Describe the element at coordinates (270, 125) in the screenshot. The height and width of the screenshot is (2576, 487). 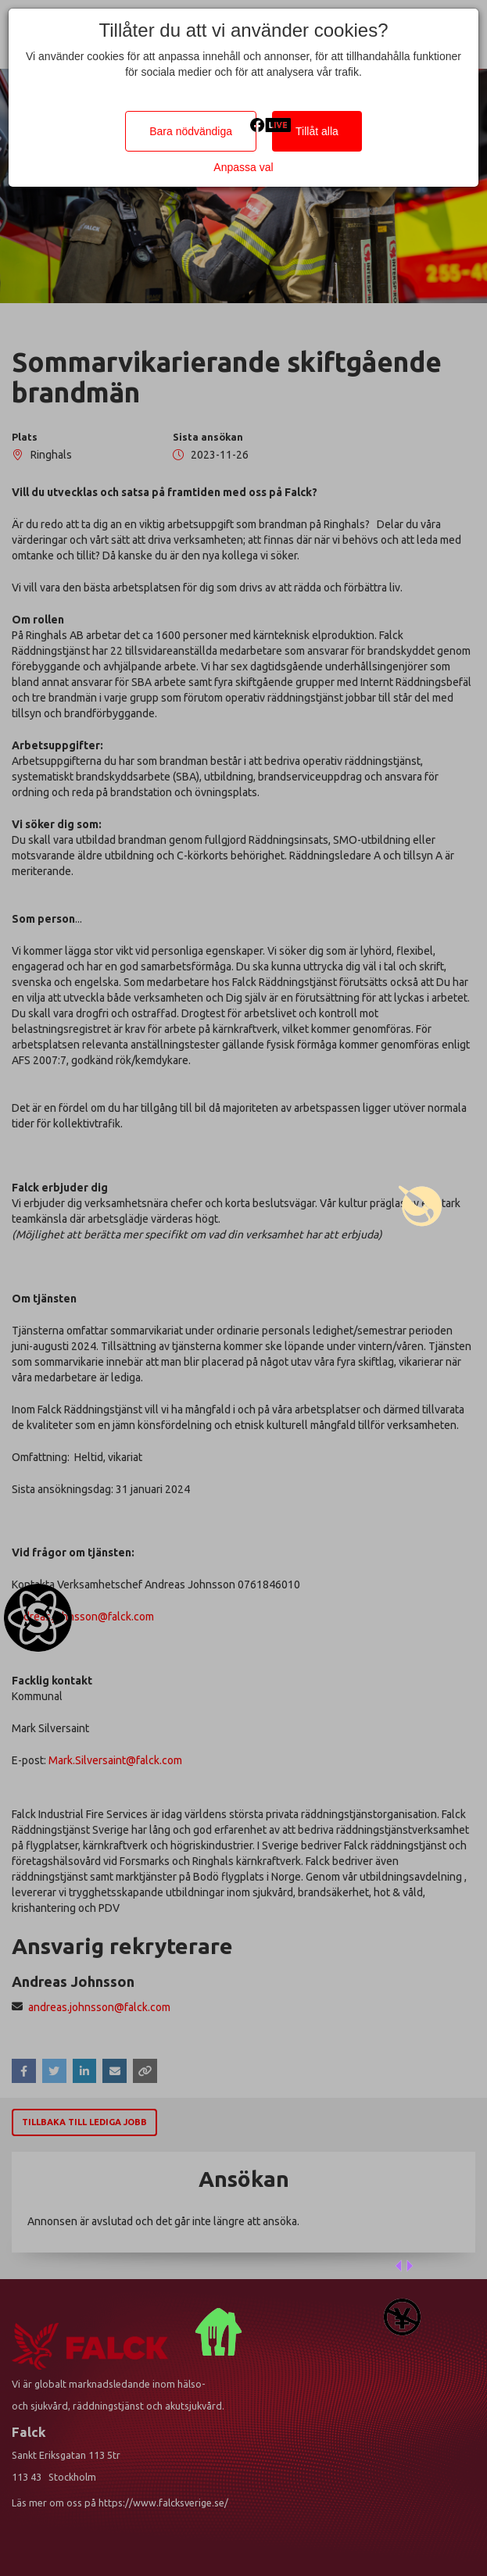
I see `start a facebook live broadcast` at that location.